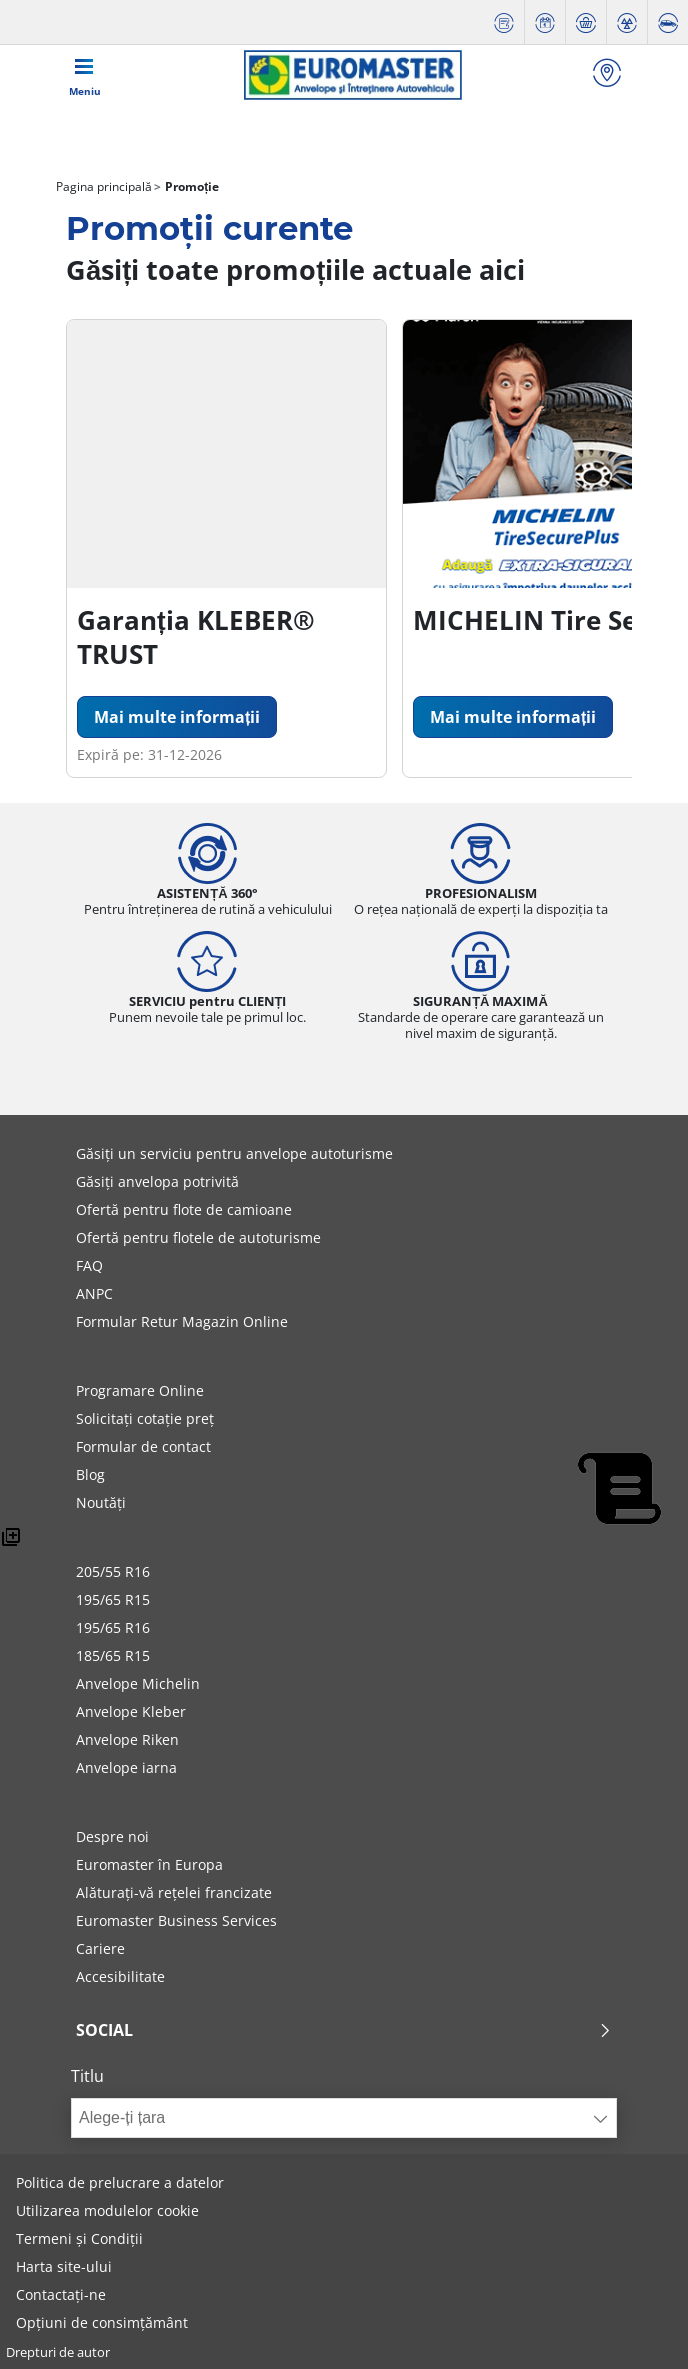 Image resolution: width=688 pixels, height=2369 pixels. Describe the element at coordinates (11, 1537) in the screenshot. I see `add item to your library` at that location.